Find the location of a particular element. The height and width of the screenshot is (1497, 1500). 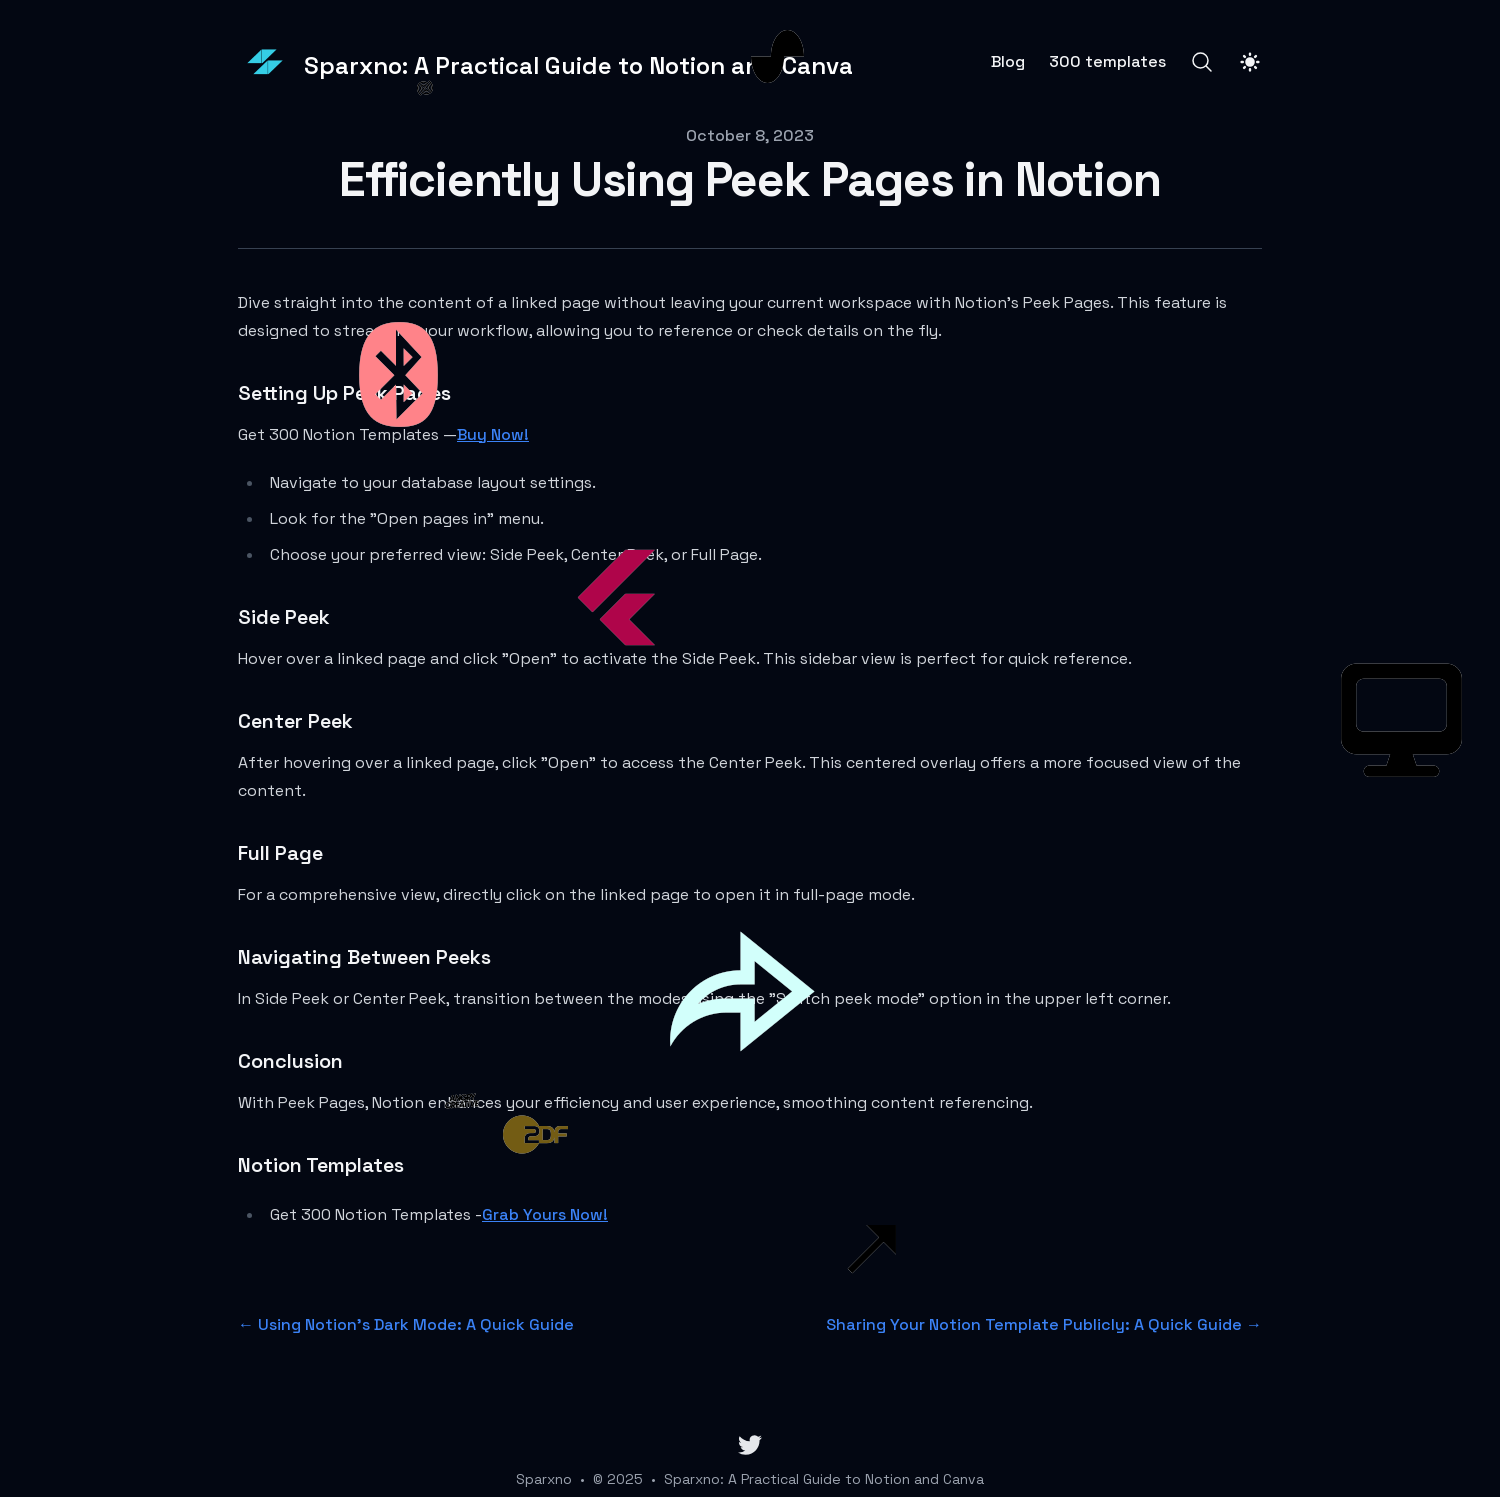

toggle bluetooth connectivity on or off is located at coordinates (398, 374).